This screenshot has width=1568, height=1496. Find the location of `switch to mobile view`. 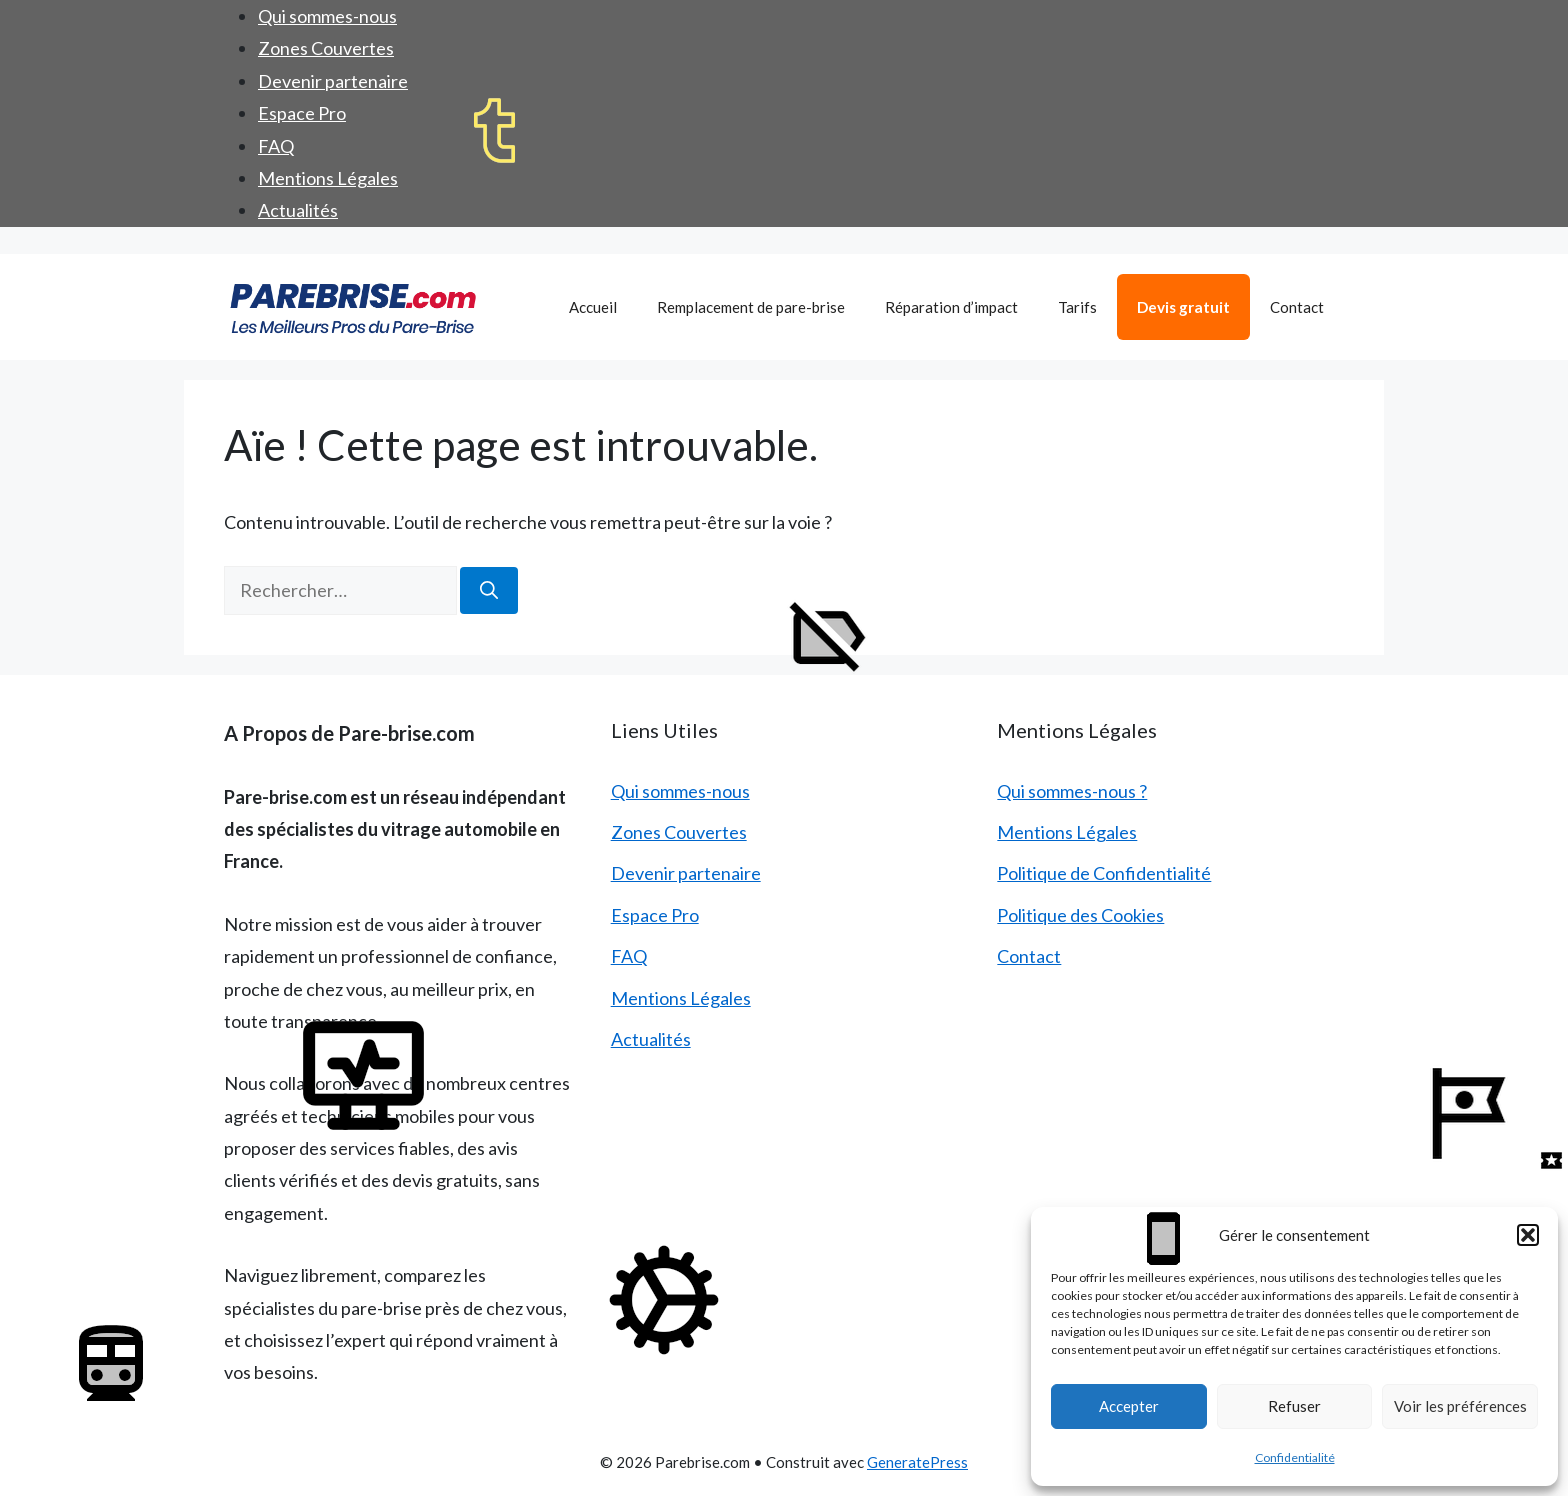

switch to mobile view is located at coordinates (1163, 1238).